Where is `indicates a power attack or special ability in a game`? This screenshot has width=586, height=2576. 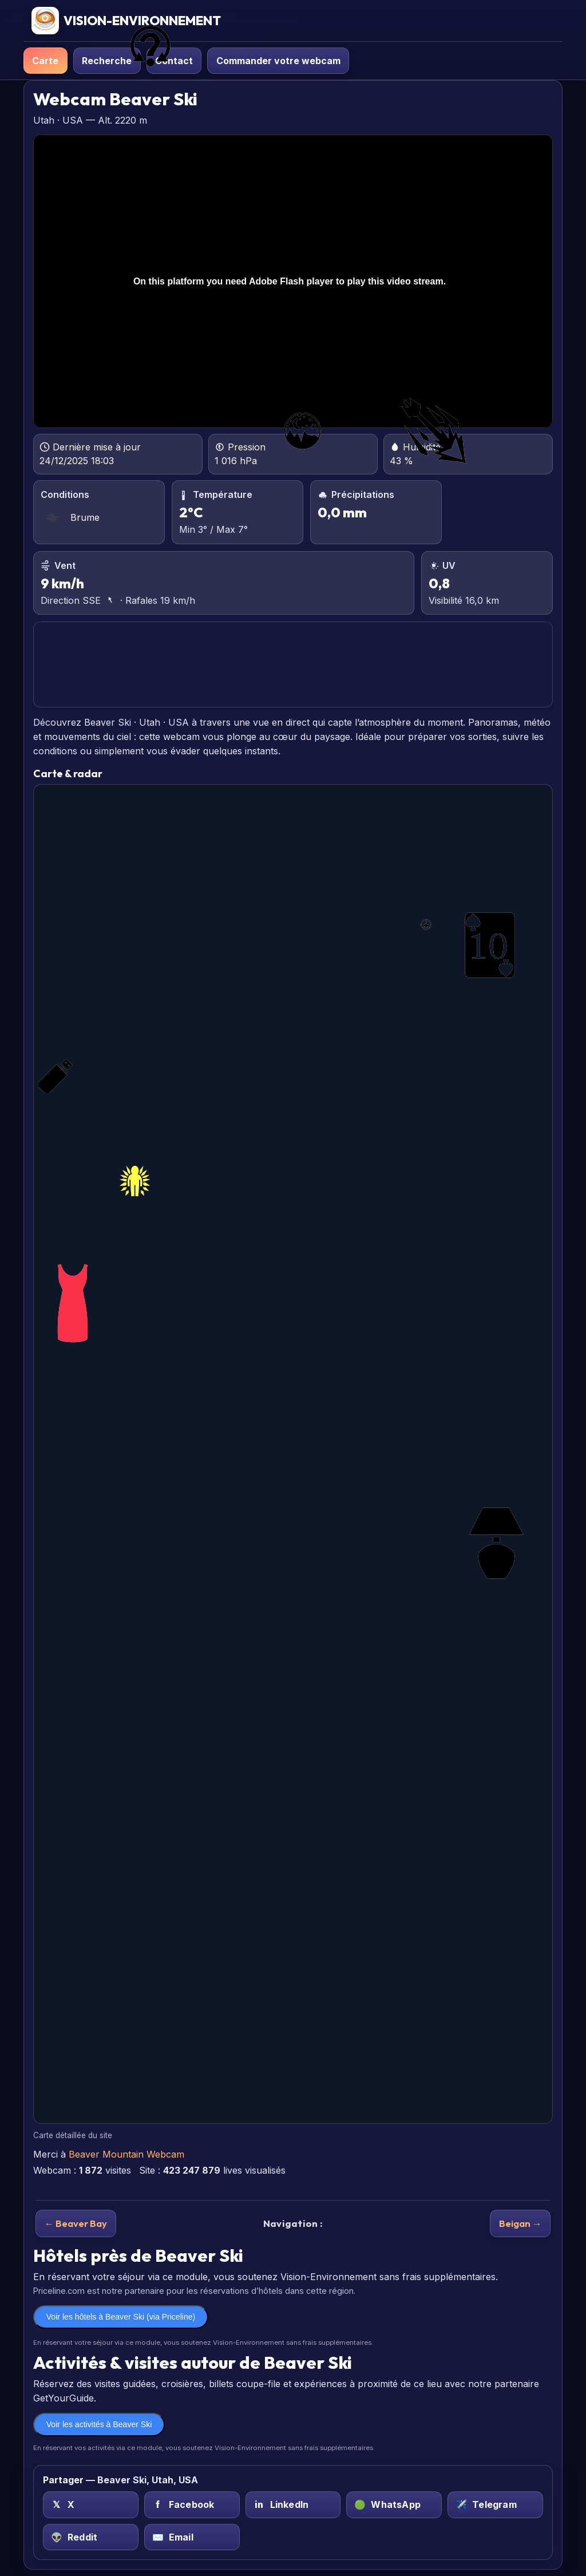 indicates a power attack or special ability in a game is located at coordinates (433, 430).